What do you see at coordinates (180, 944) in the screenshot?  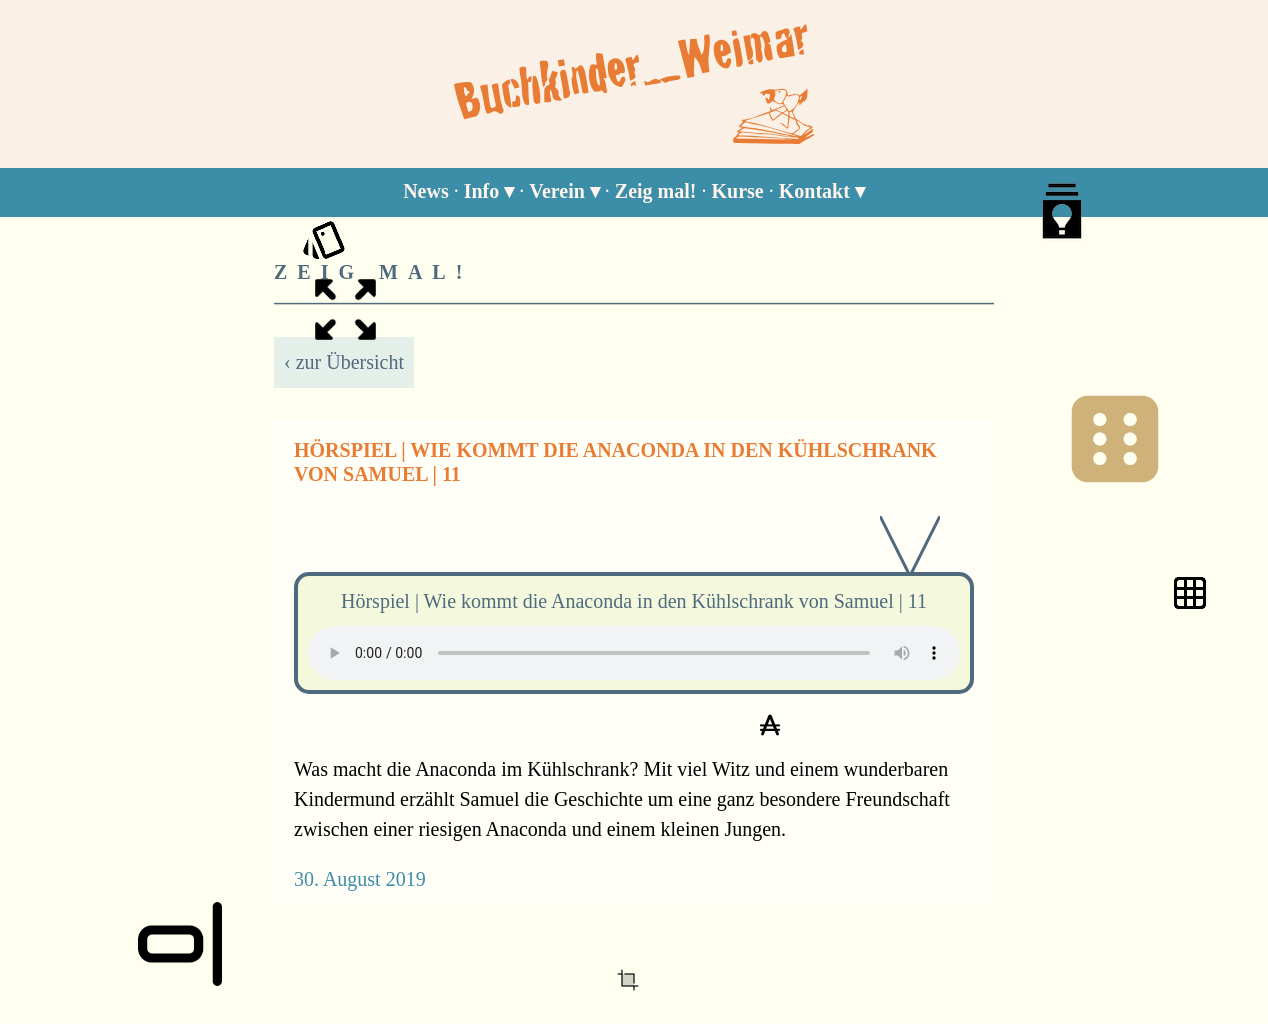 I see `align selected element to the right` at bounding box center [180, 944].